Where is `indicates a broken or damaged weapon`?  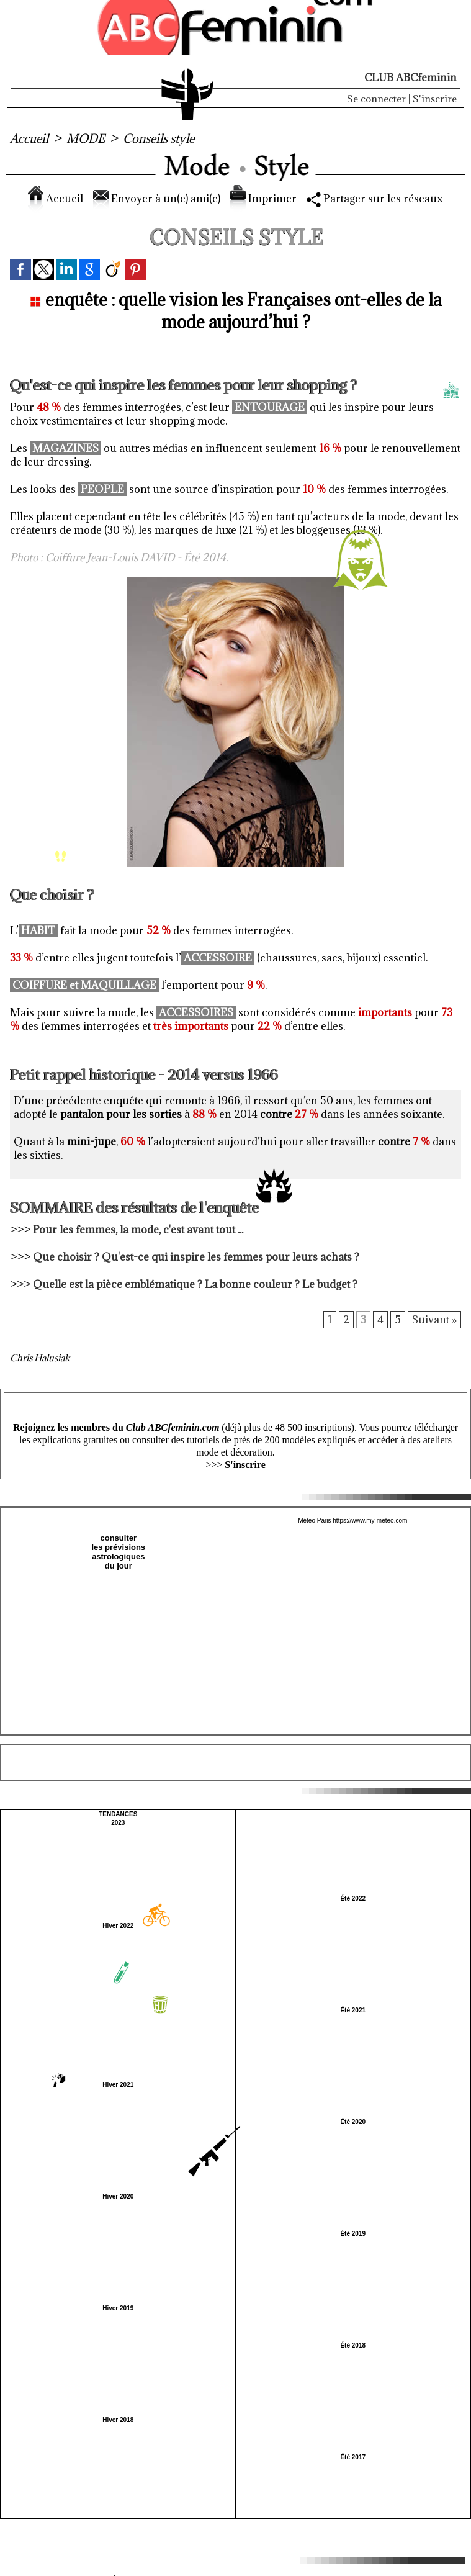 indicates a broken or damaged weapon is located at coordinates (58, 2079).